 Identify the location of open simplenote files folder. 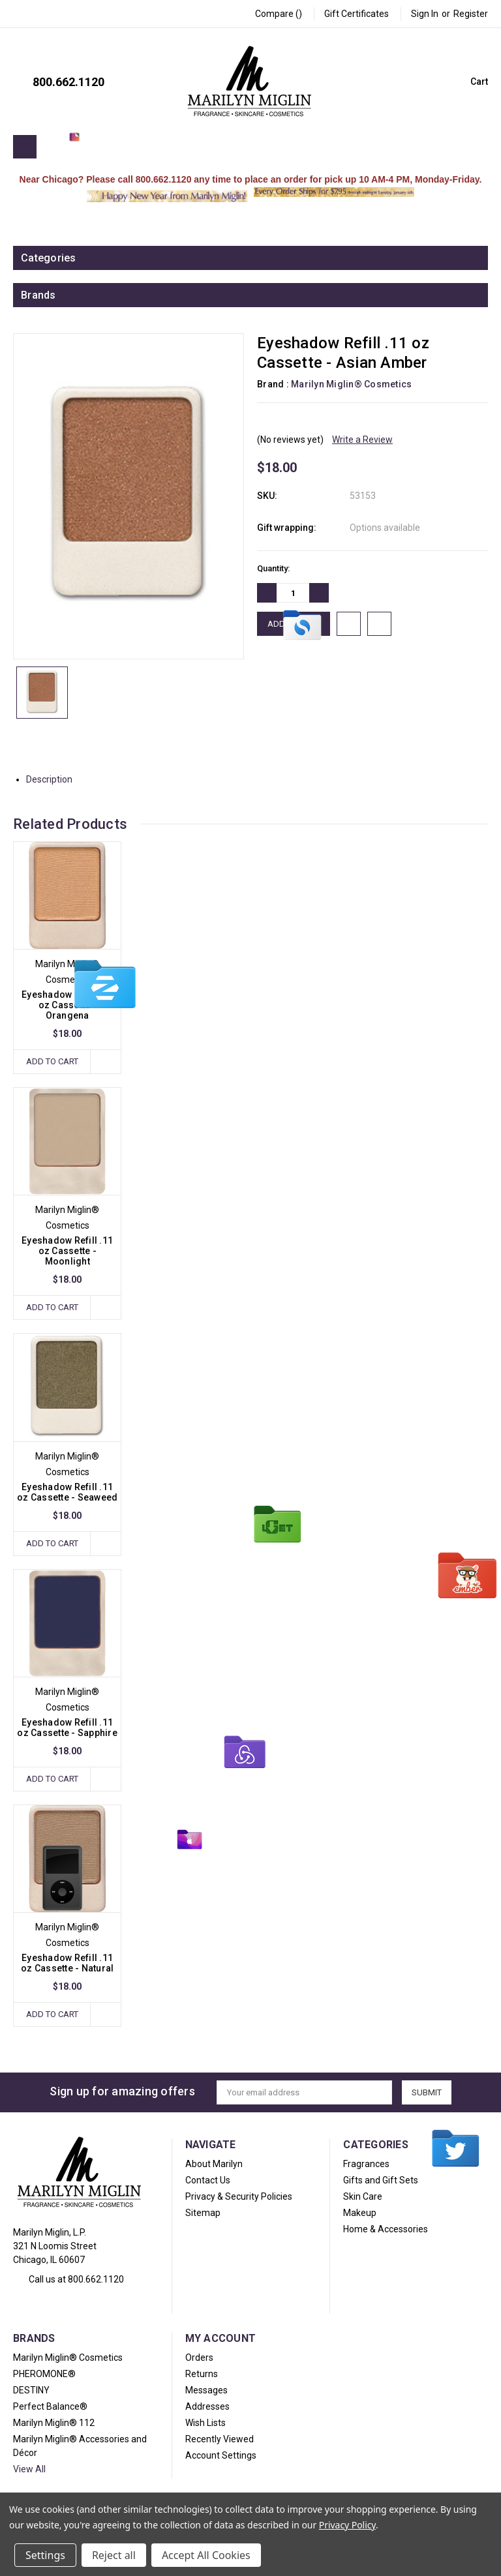
(302, 626).